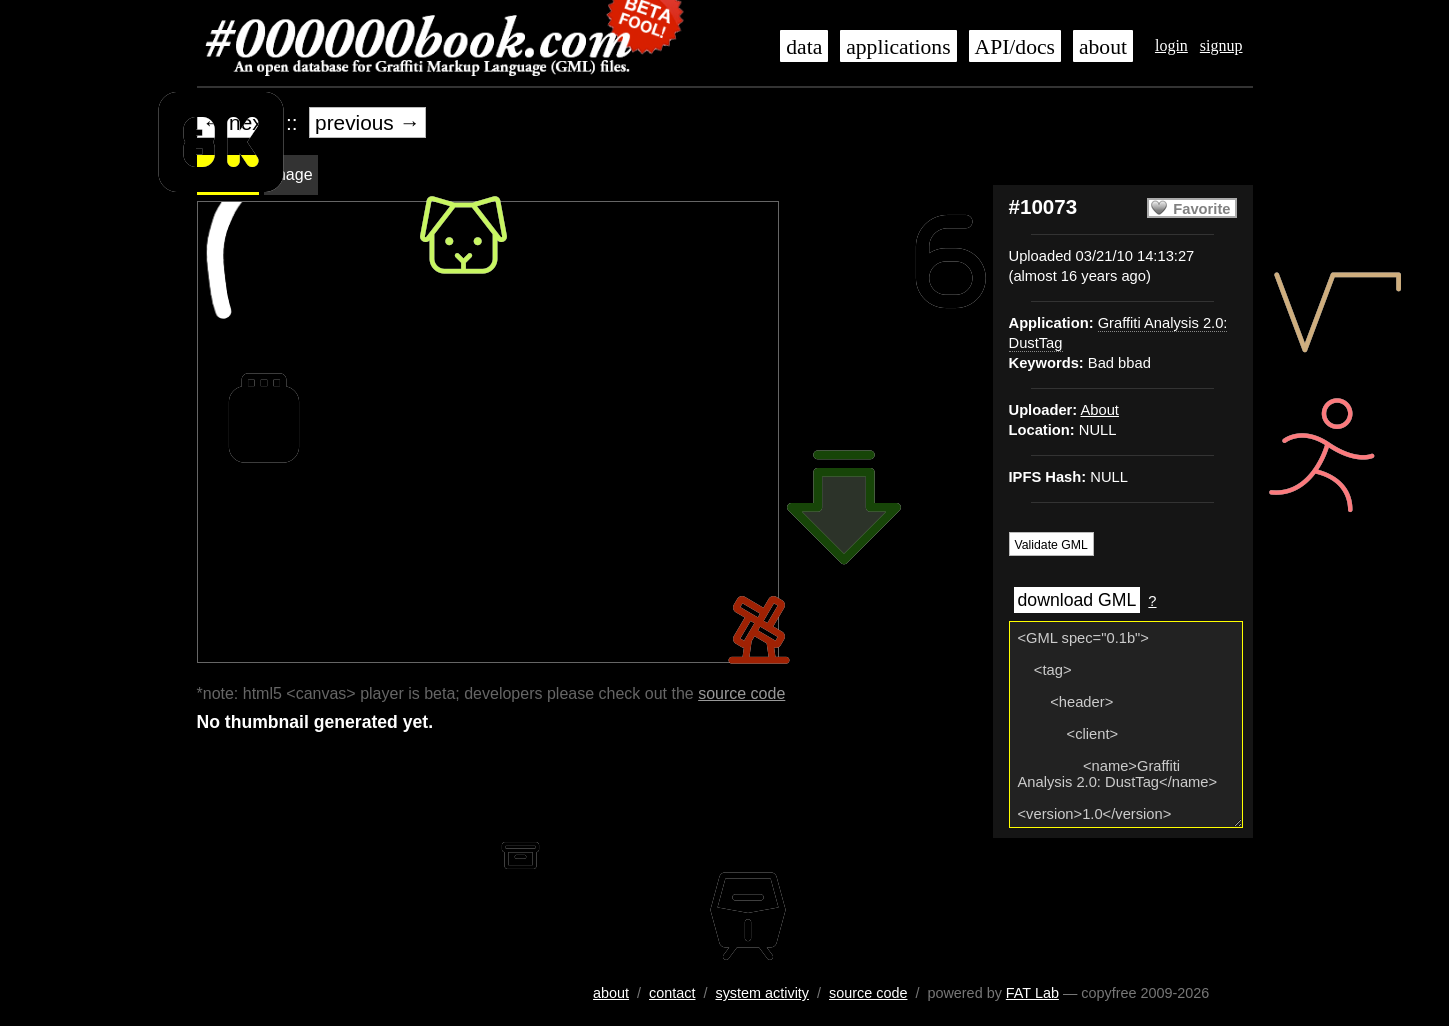  I want to click on browse pet-related content or services, so click(463, 236).